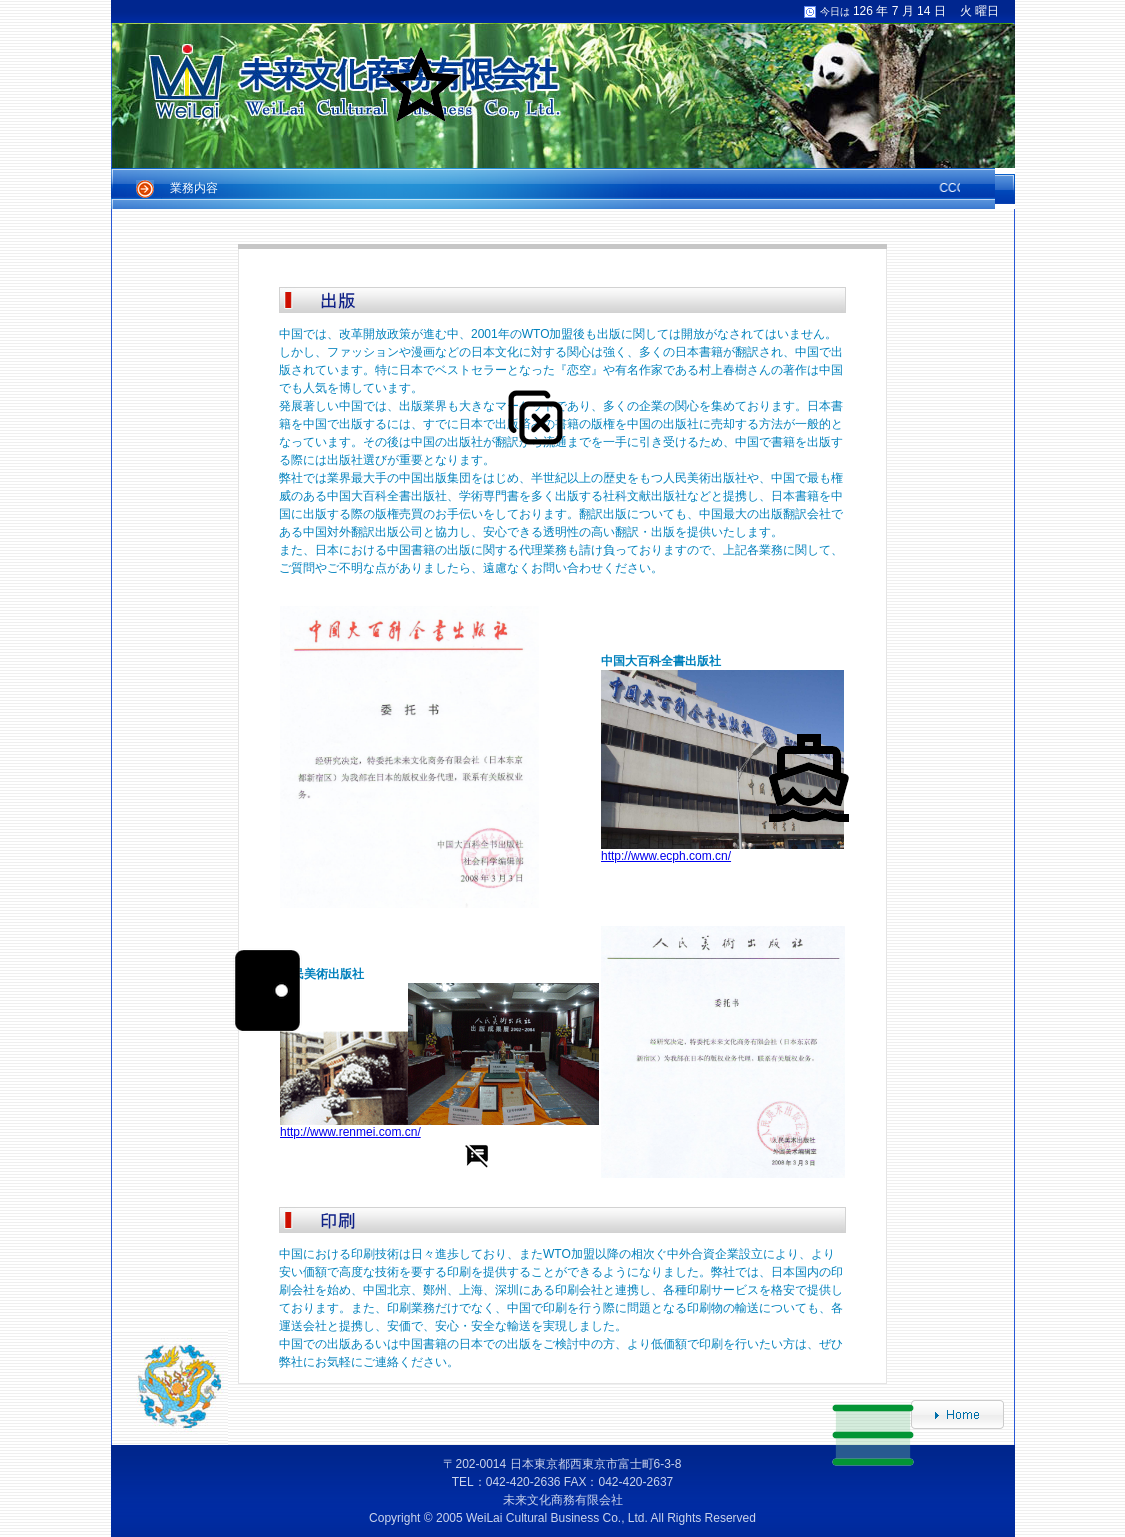  I want to click on get directions by ferry or boat, so click(809, 778).